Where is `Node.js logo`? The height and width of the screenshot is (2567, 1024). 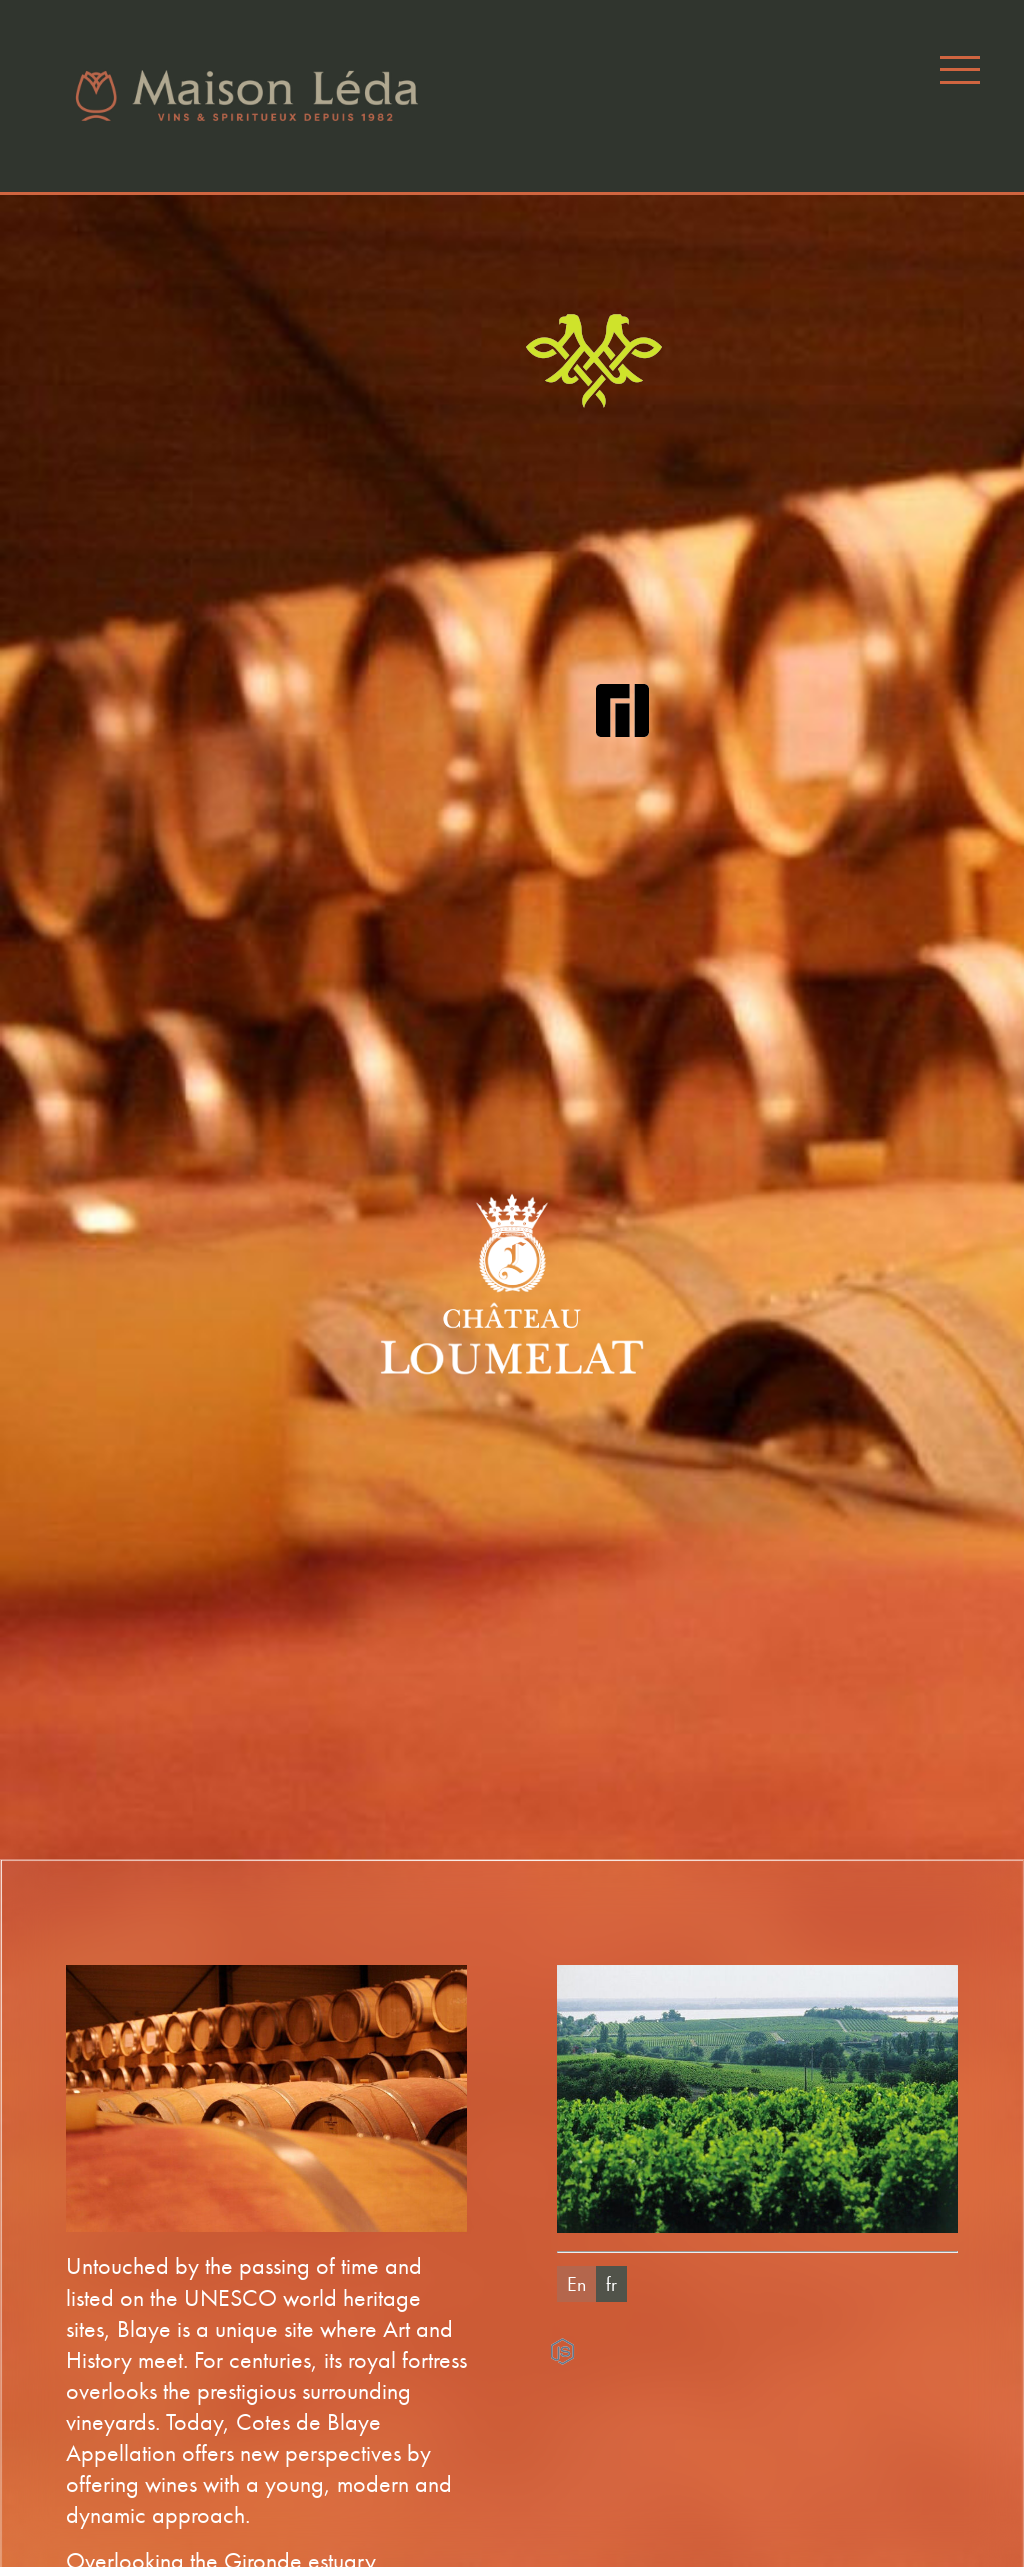
Node.js logo is located at coordinates (562, 2351).